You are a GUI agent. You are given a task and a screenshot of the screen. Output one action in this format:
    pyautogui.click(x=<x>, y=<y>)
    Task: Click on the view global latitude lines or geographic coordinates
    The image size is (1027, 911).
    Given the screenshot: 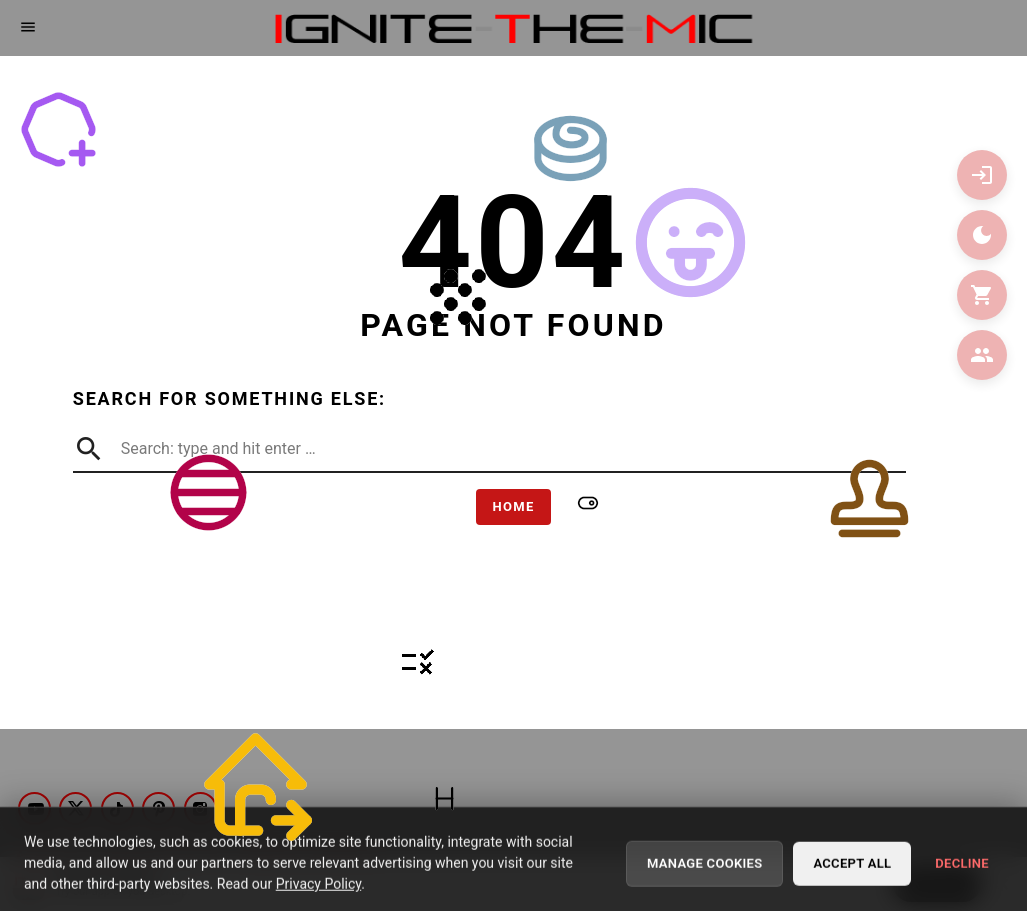 What is the action you would take?
    pyautogui.click(x=208, y=492)
    